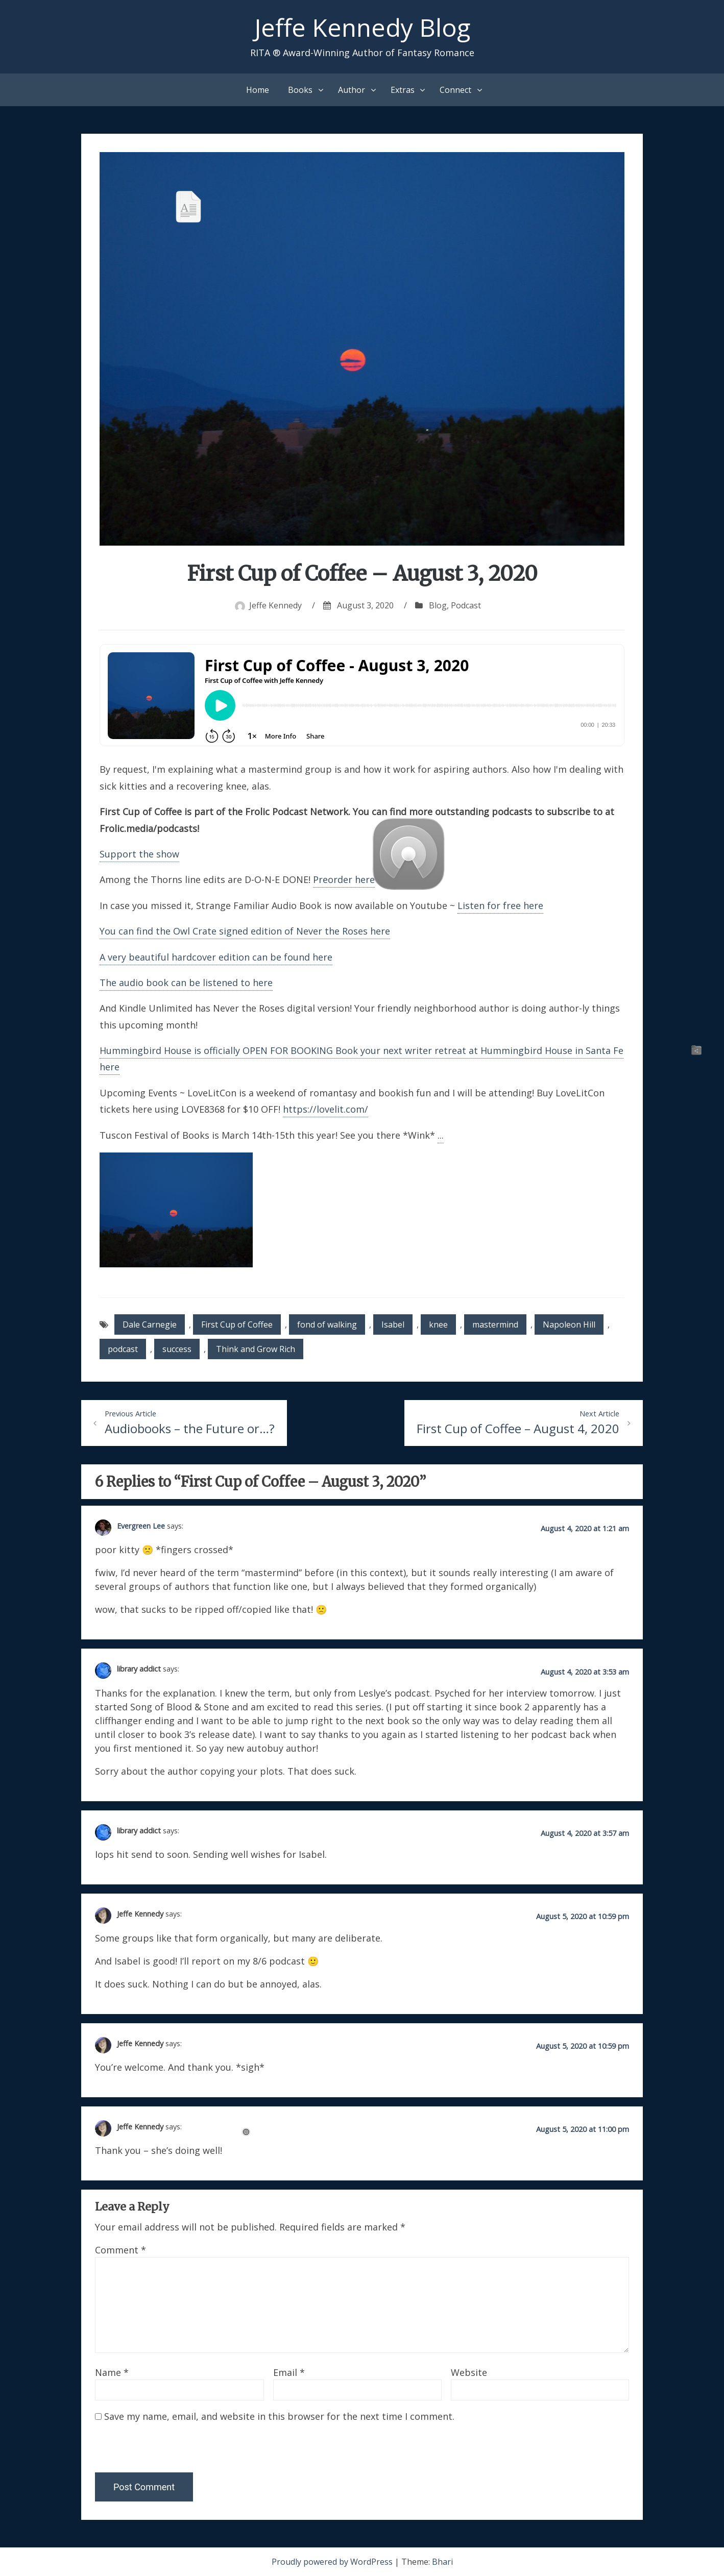 The height and width of the screenshot is (2576, 724). I want to click on a rich text or formatted document file, so click(188, 207).